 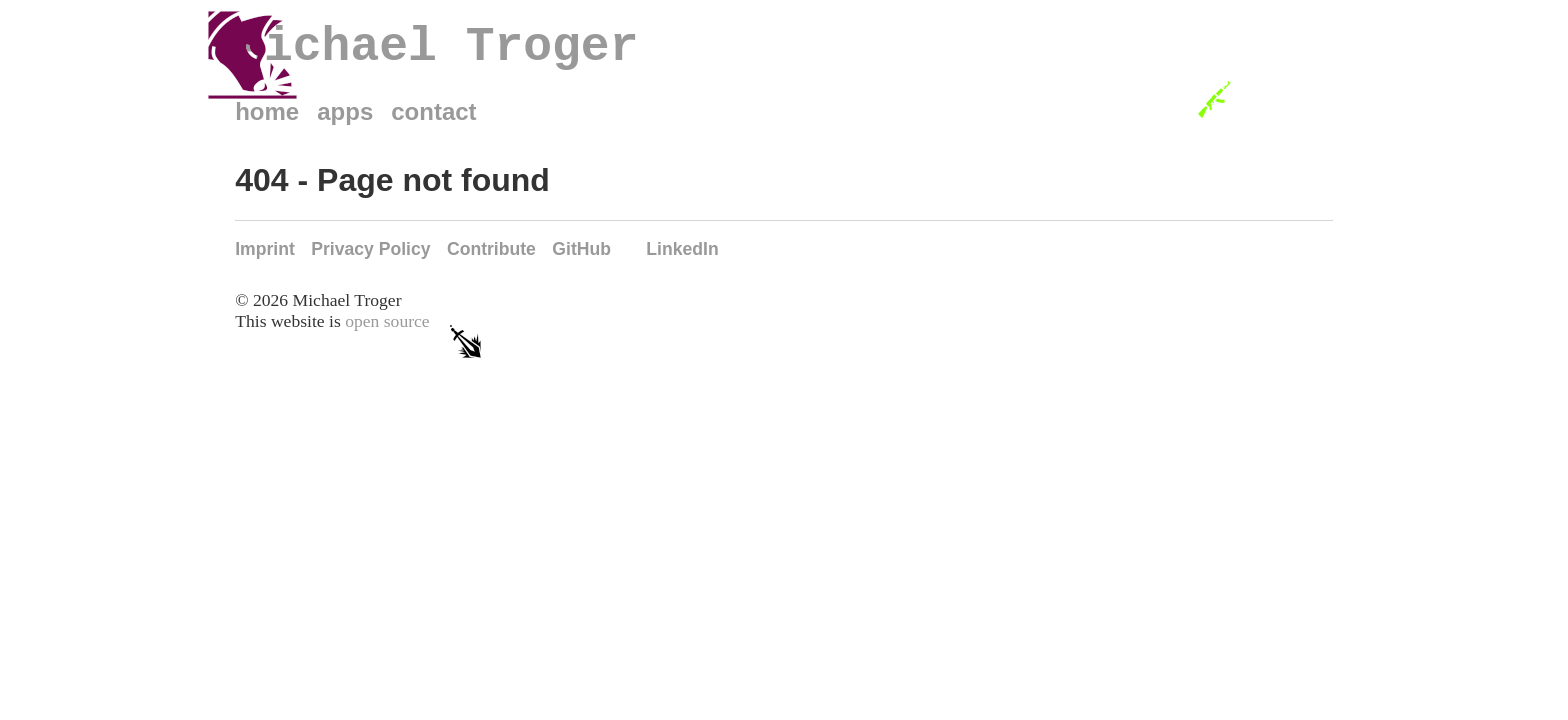 What do you see at coordinates (1214, 99) in the screenshot?
I see `weapon or firearm item in game inventory` at bounding box center [1214, 99].